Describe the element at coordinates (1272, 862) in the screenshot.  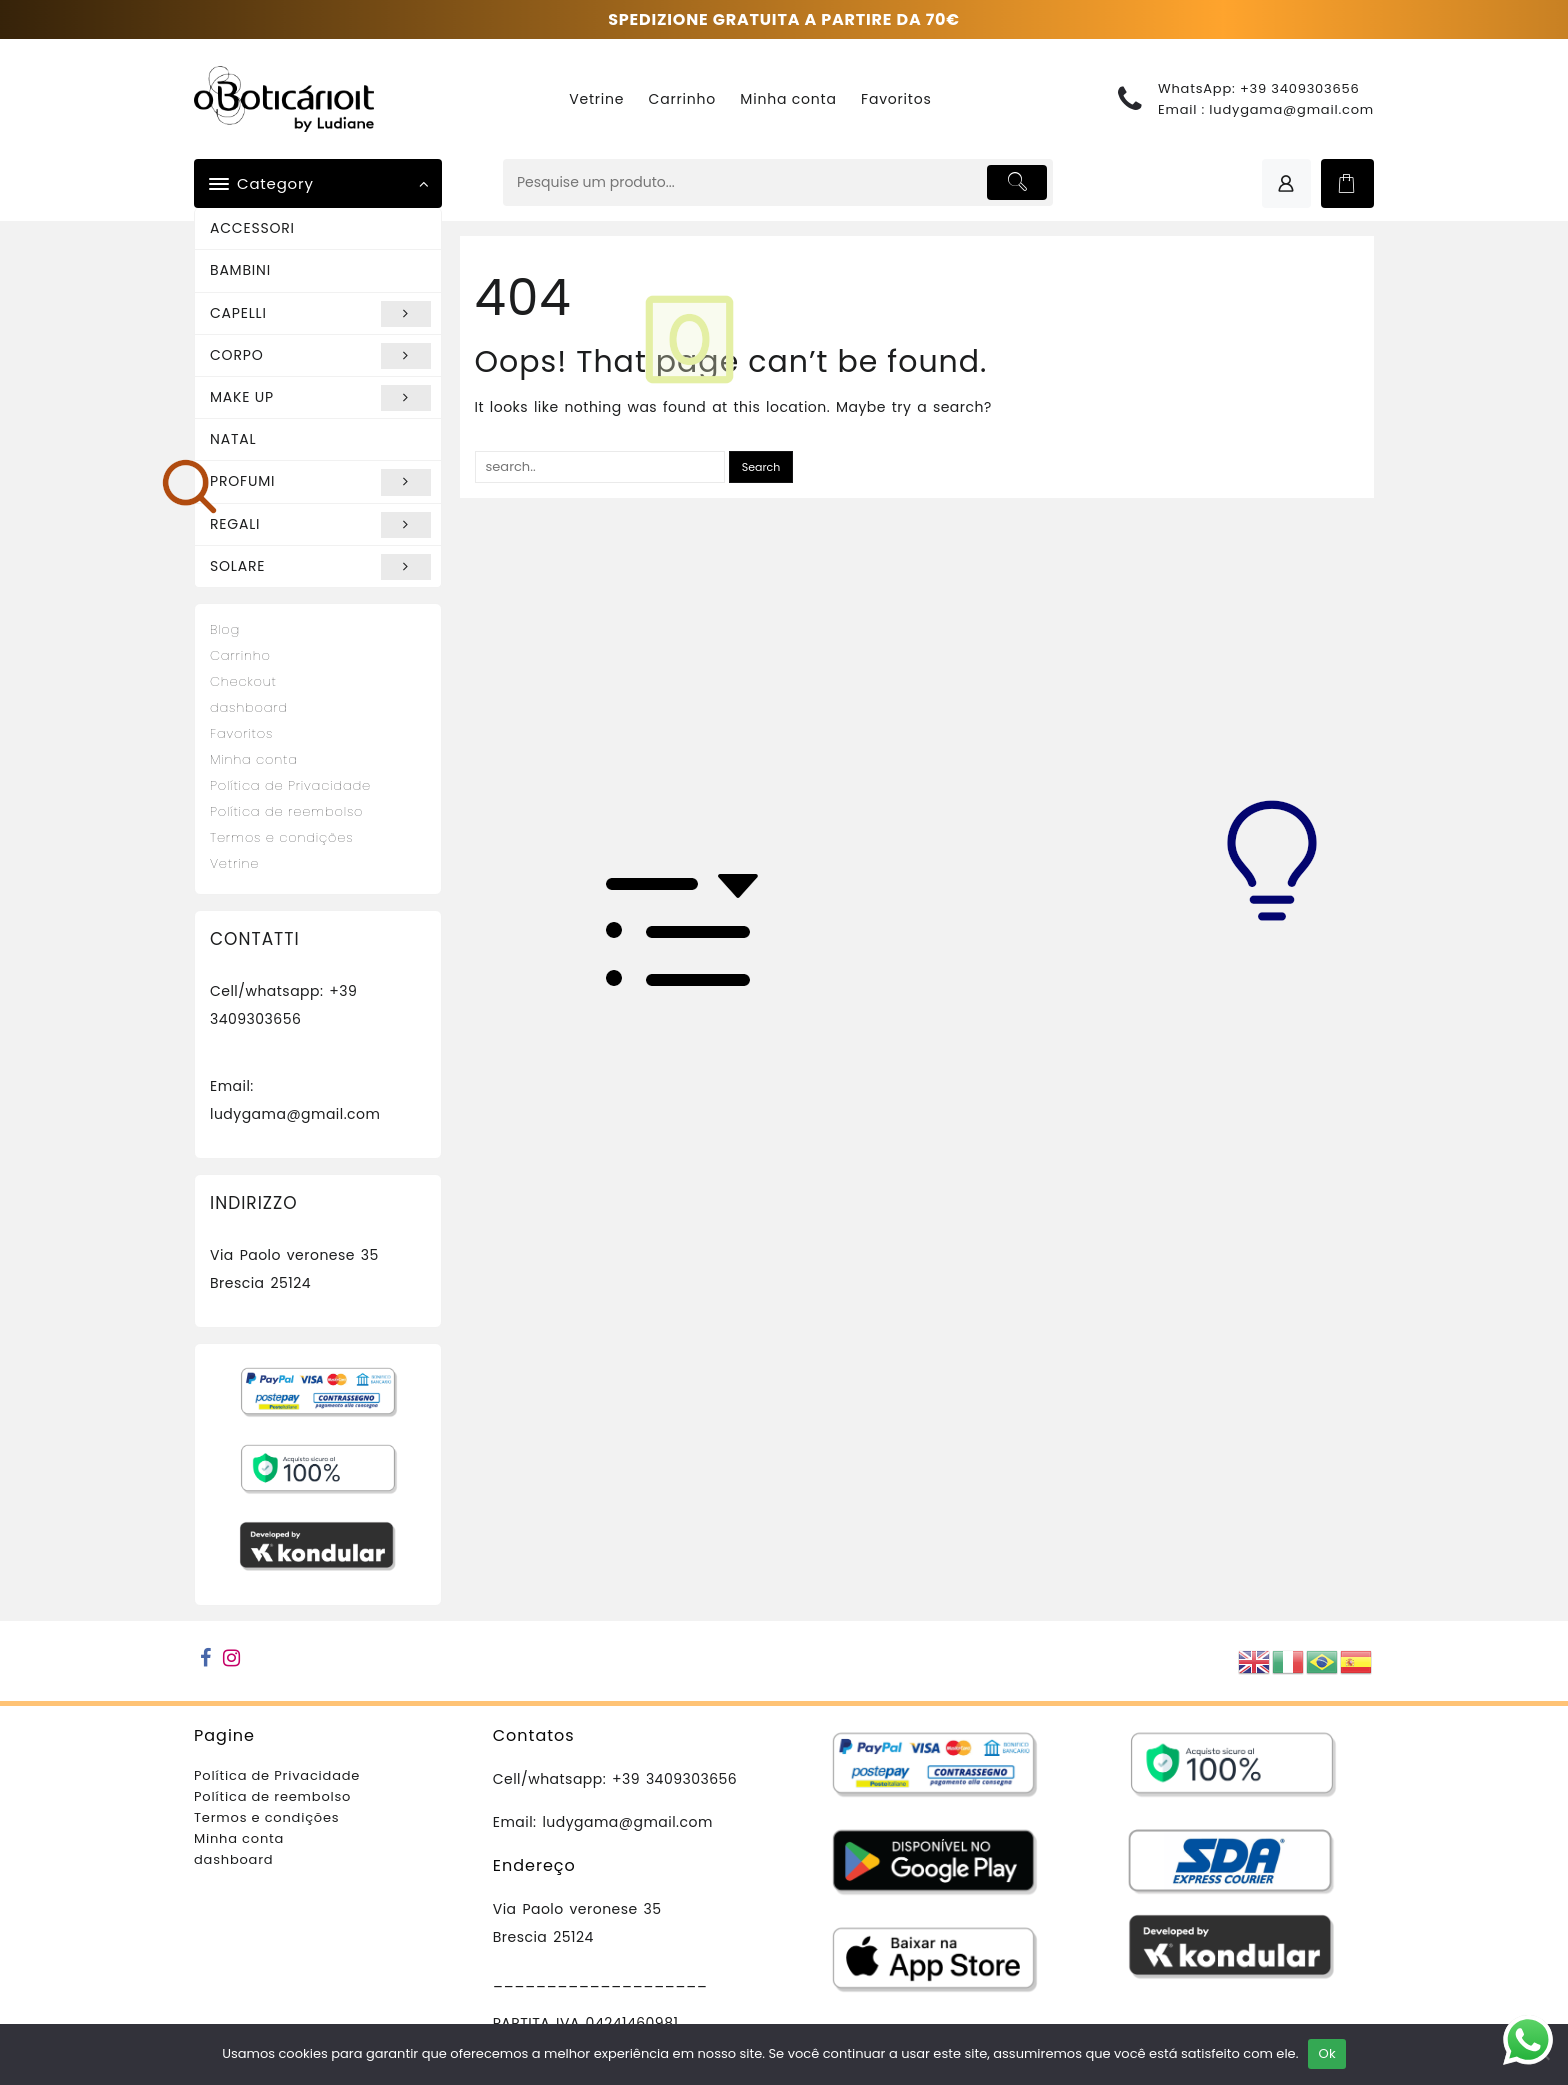
I see `view tips or suggestions` at that location.